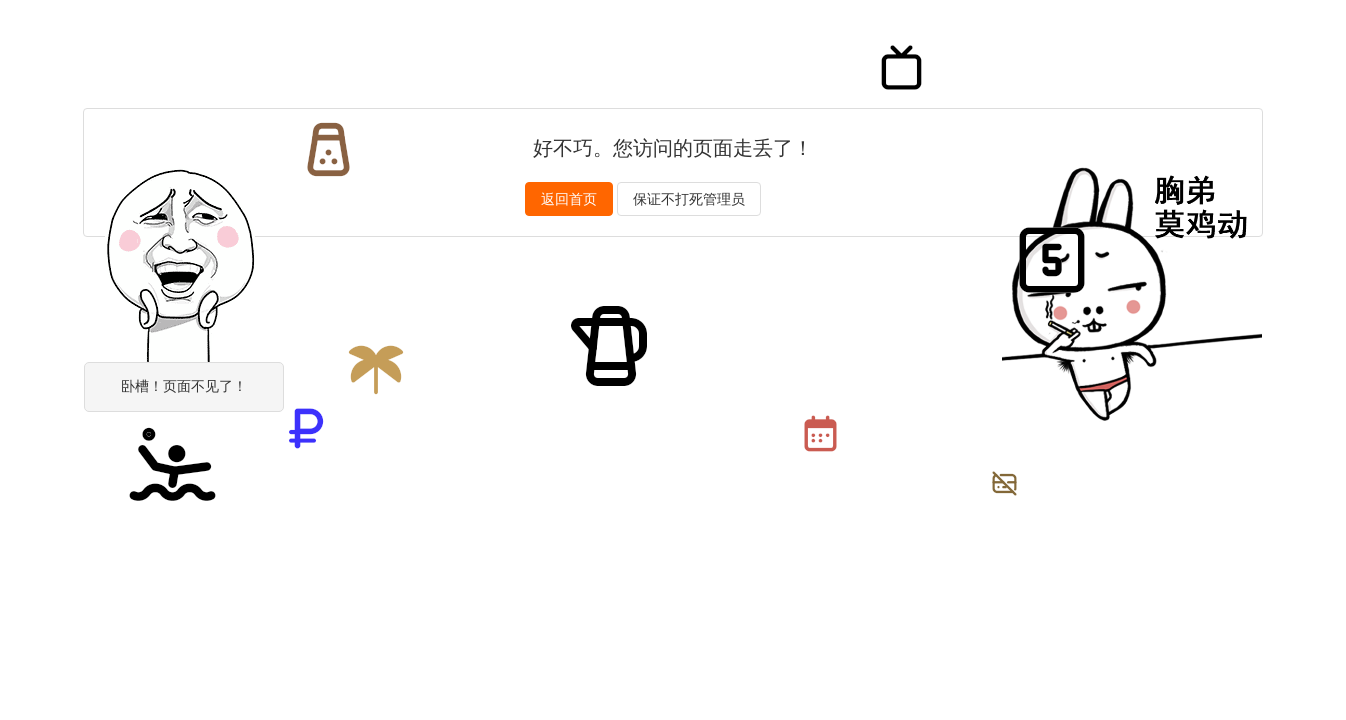 Image resolution: width=1346 pixels, height=720 pixels. I want to click on indicates Russian ruble currency, so click(307, 428).